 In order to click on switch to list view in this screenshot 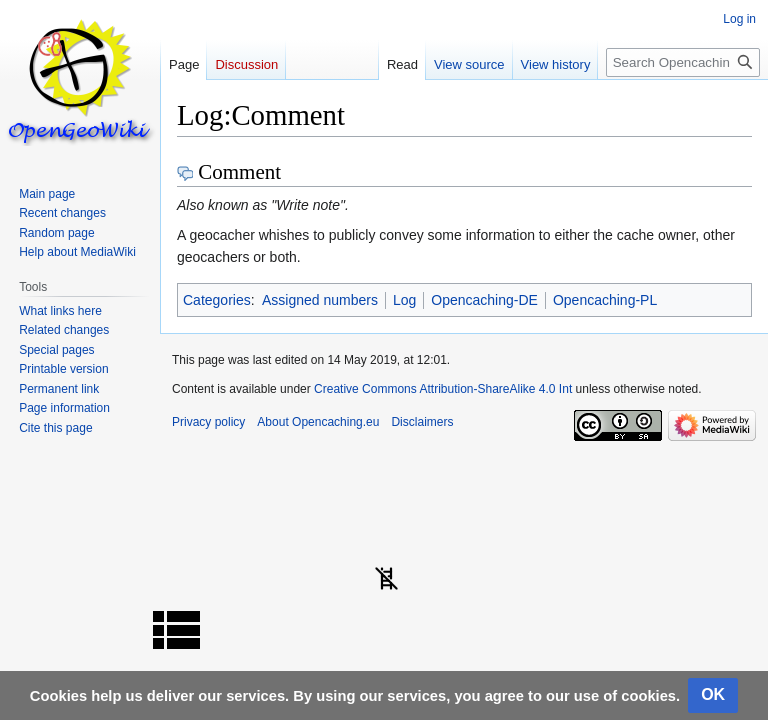, I will do `click(178, 630)`.